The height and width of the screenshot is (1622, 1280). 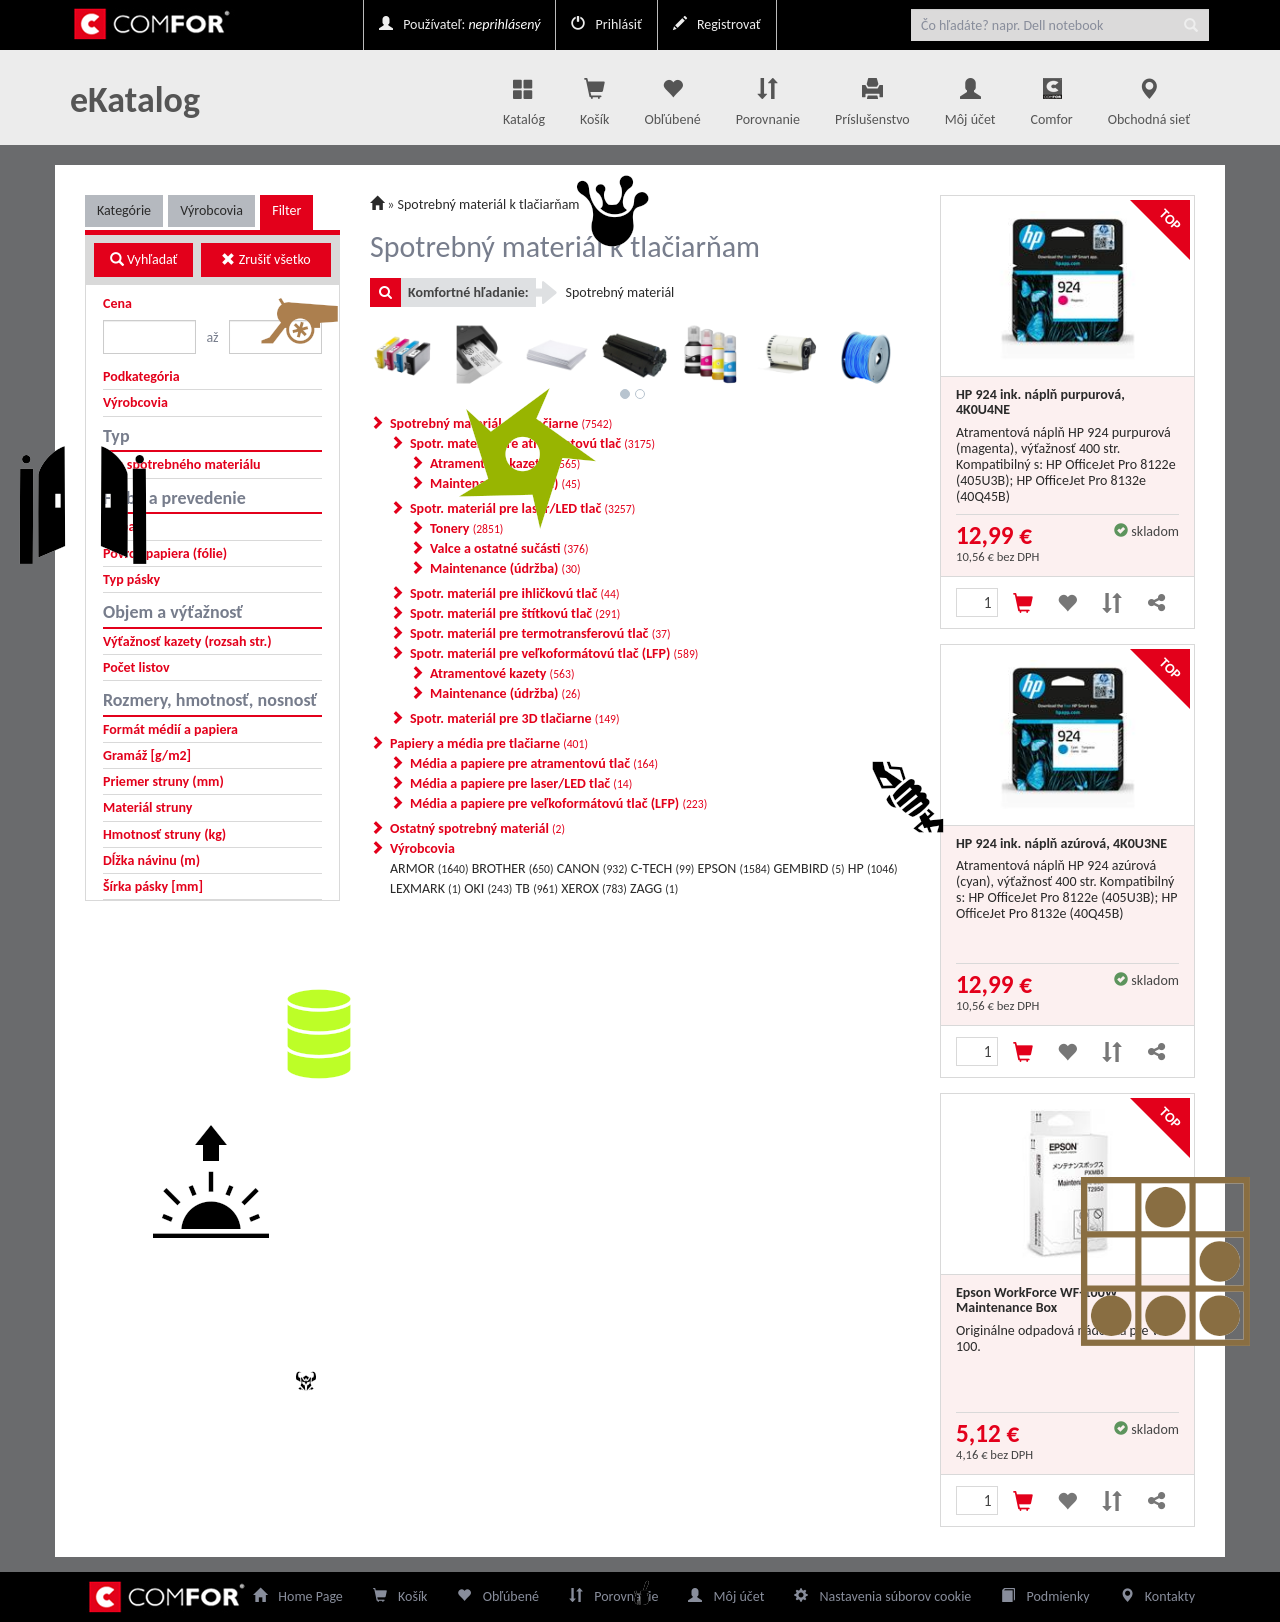 I want to click on select warrior or tank character class, so click(x=306, y=1381).